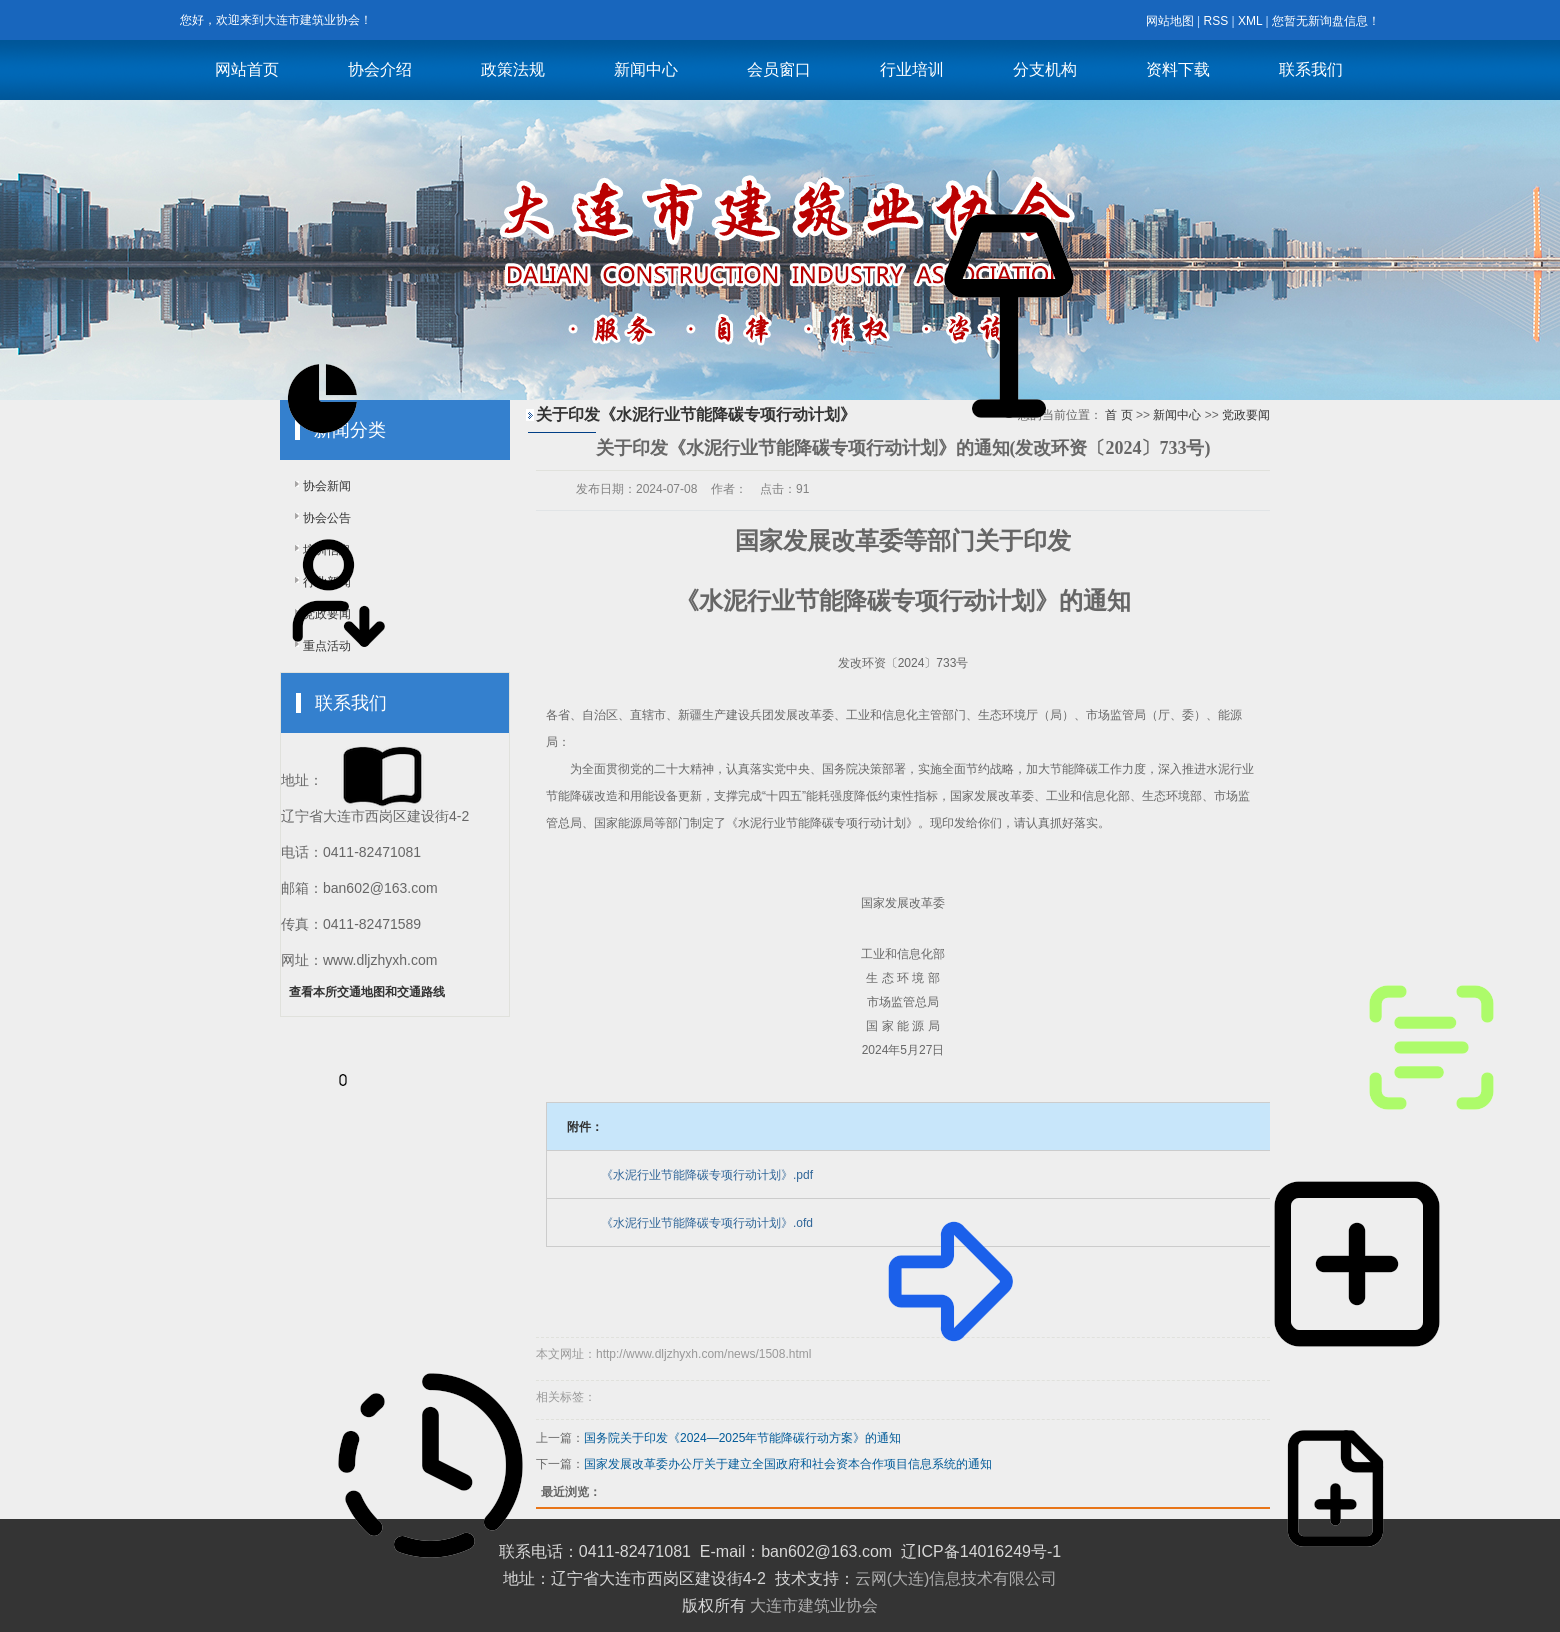 This screenshot has height=1632, width=1560. Describe the element at coordinates (1335, 1488) in the screenshot. I see `create a new file` at that location.